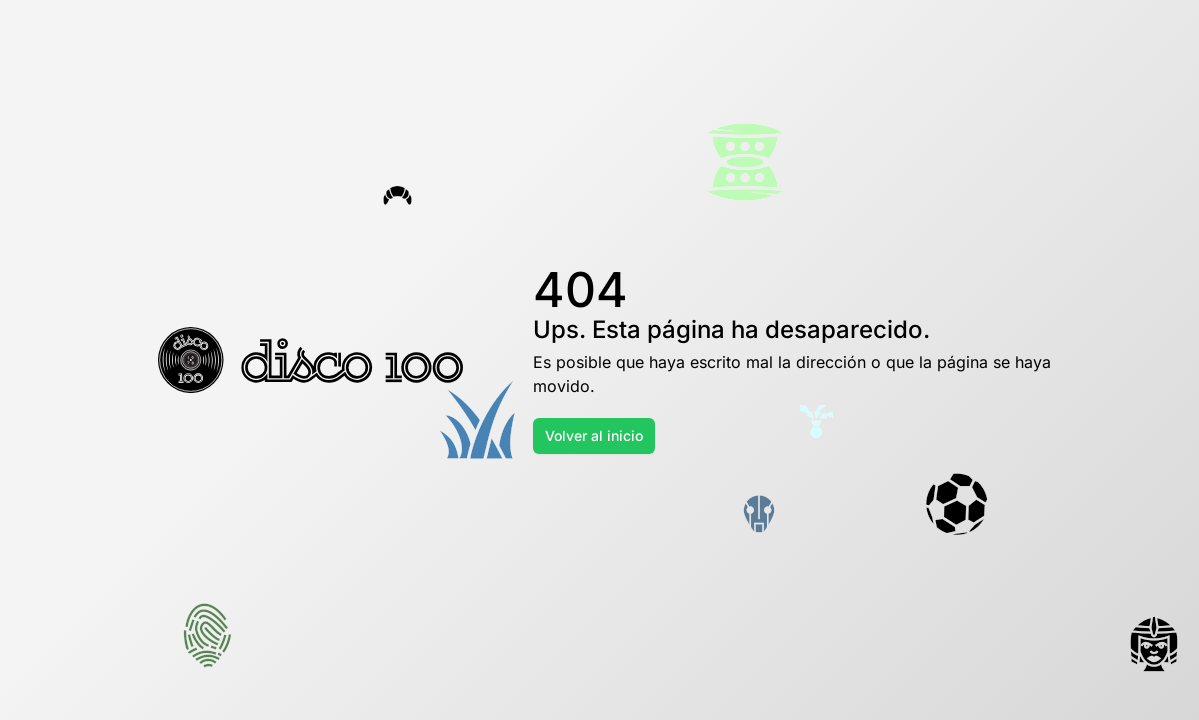 Image resolution: width=1199 pixels, height=720 pixels. What do you see at coordinates (1154, 644) in the screenshot?
I see `select cleopatra character or avatar` at bounding box center [1154, 644].